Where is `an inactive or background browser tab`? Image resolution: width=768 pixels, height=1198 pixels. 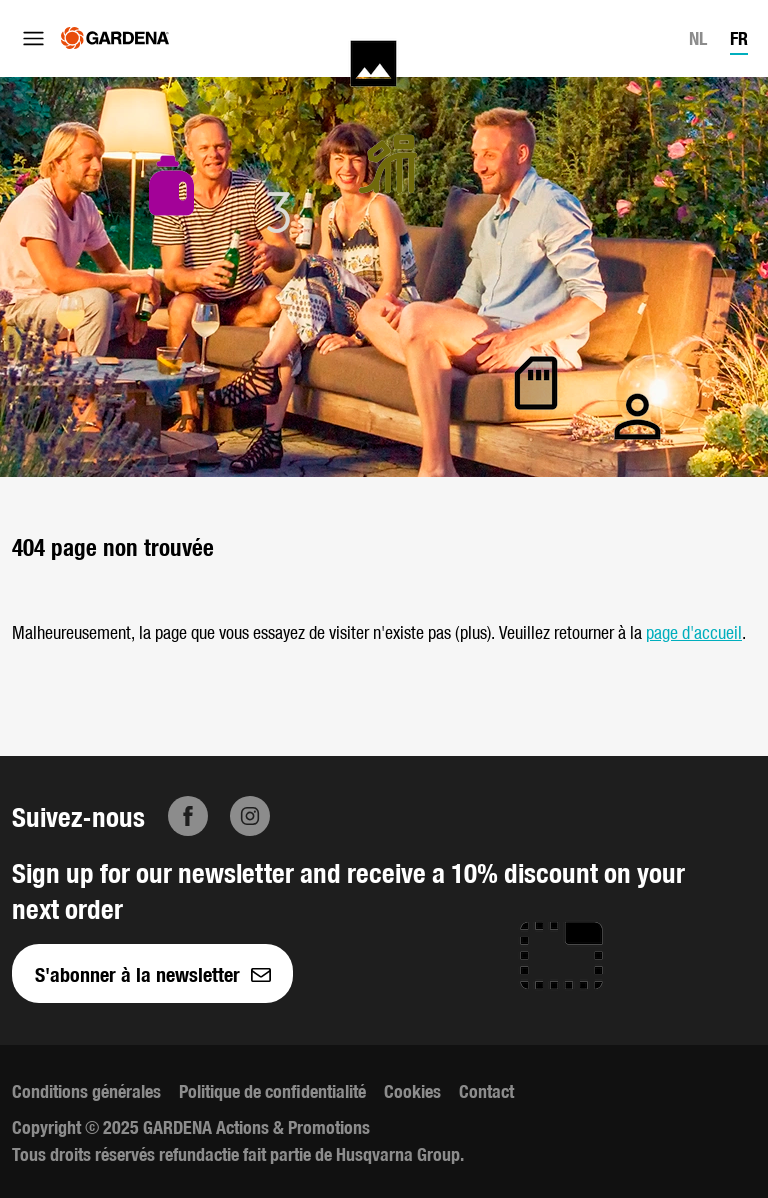
an inactive or background browser tab is located at coordinates (561, 955).